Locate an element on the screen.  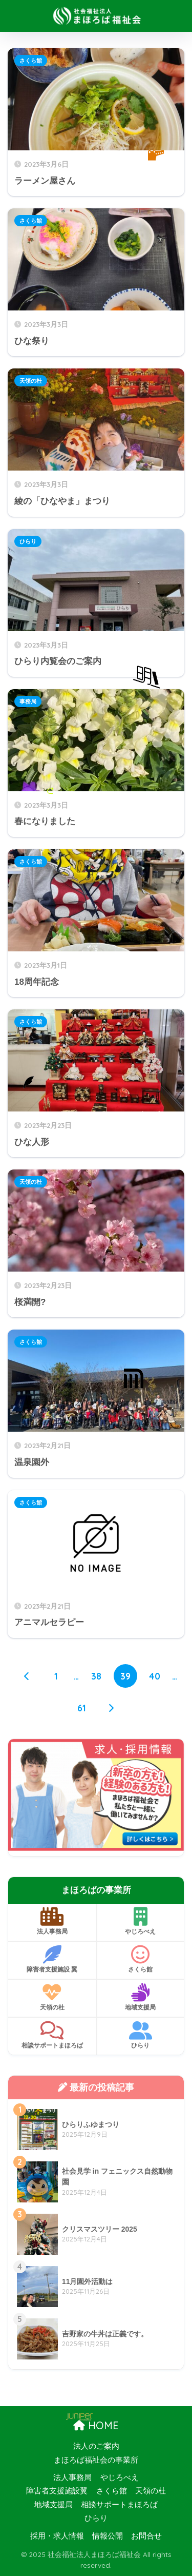
juniper networks company logo is located at coordinates (79, 2417).